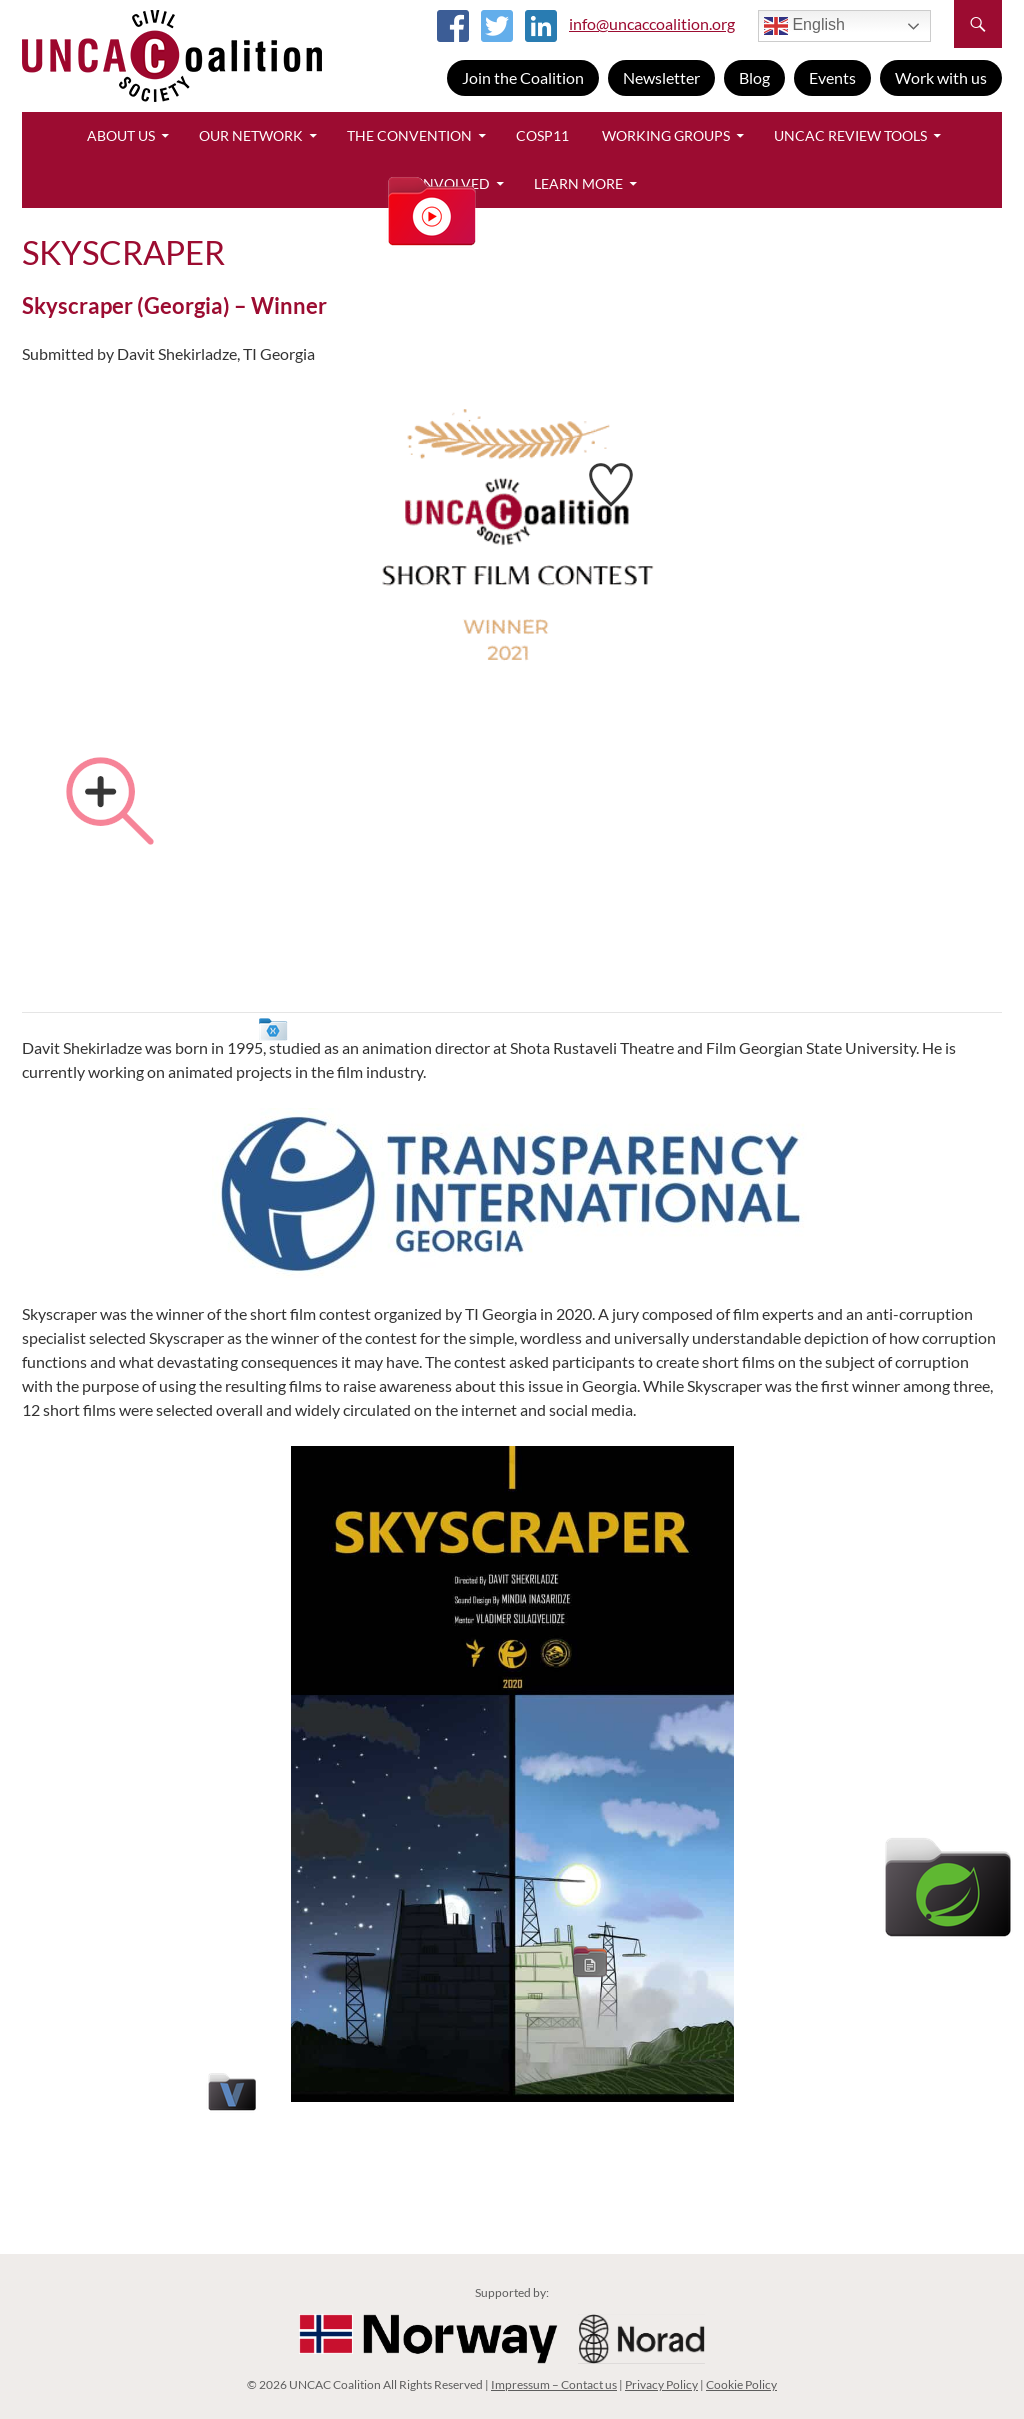 The image size is (1024, 2419). What do you see at coordinates (110, 801) in the screenshot?
I see `zoom in or increase magnification` at bounding box center [110, 801].